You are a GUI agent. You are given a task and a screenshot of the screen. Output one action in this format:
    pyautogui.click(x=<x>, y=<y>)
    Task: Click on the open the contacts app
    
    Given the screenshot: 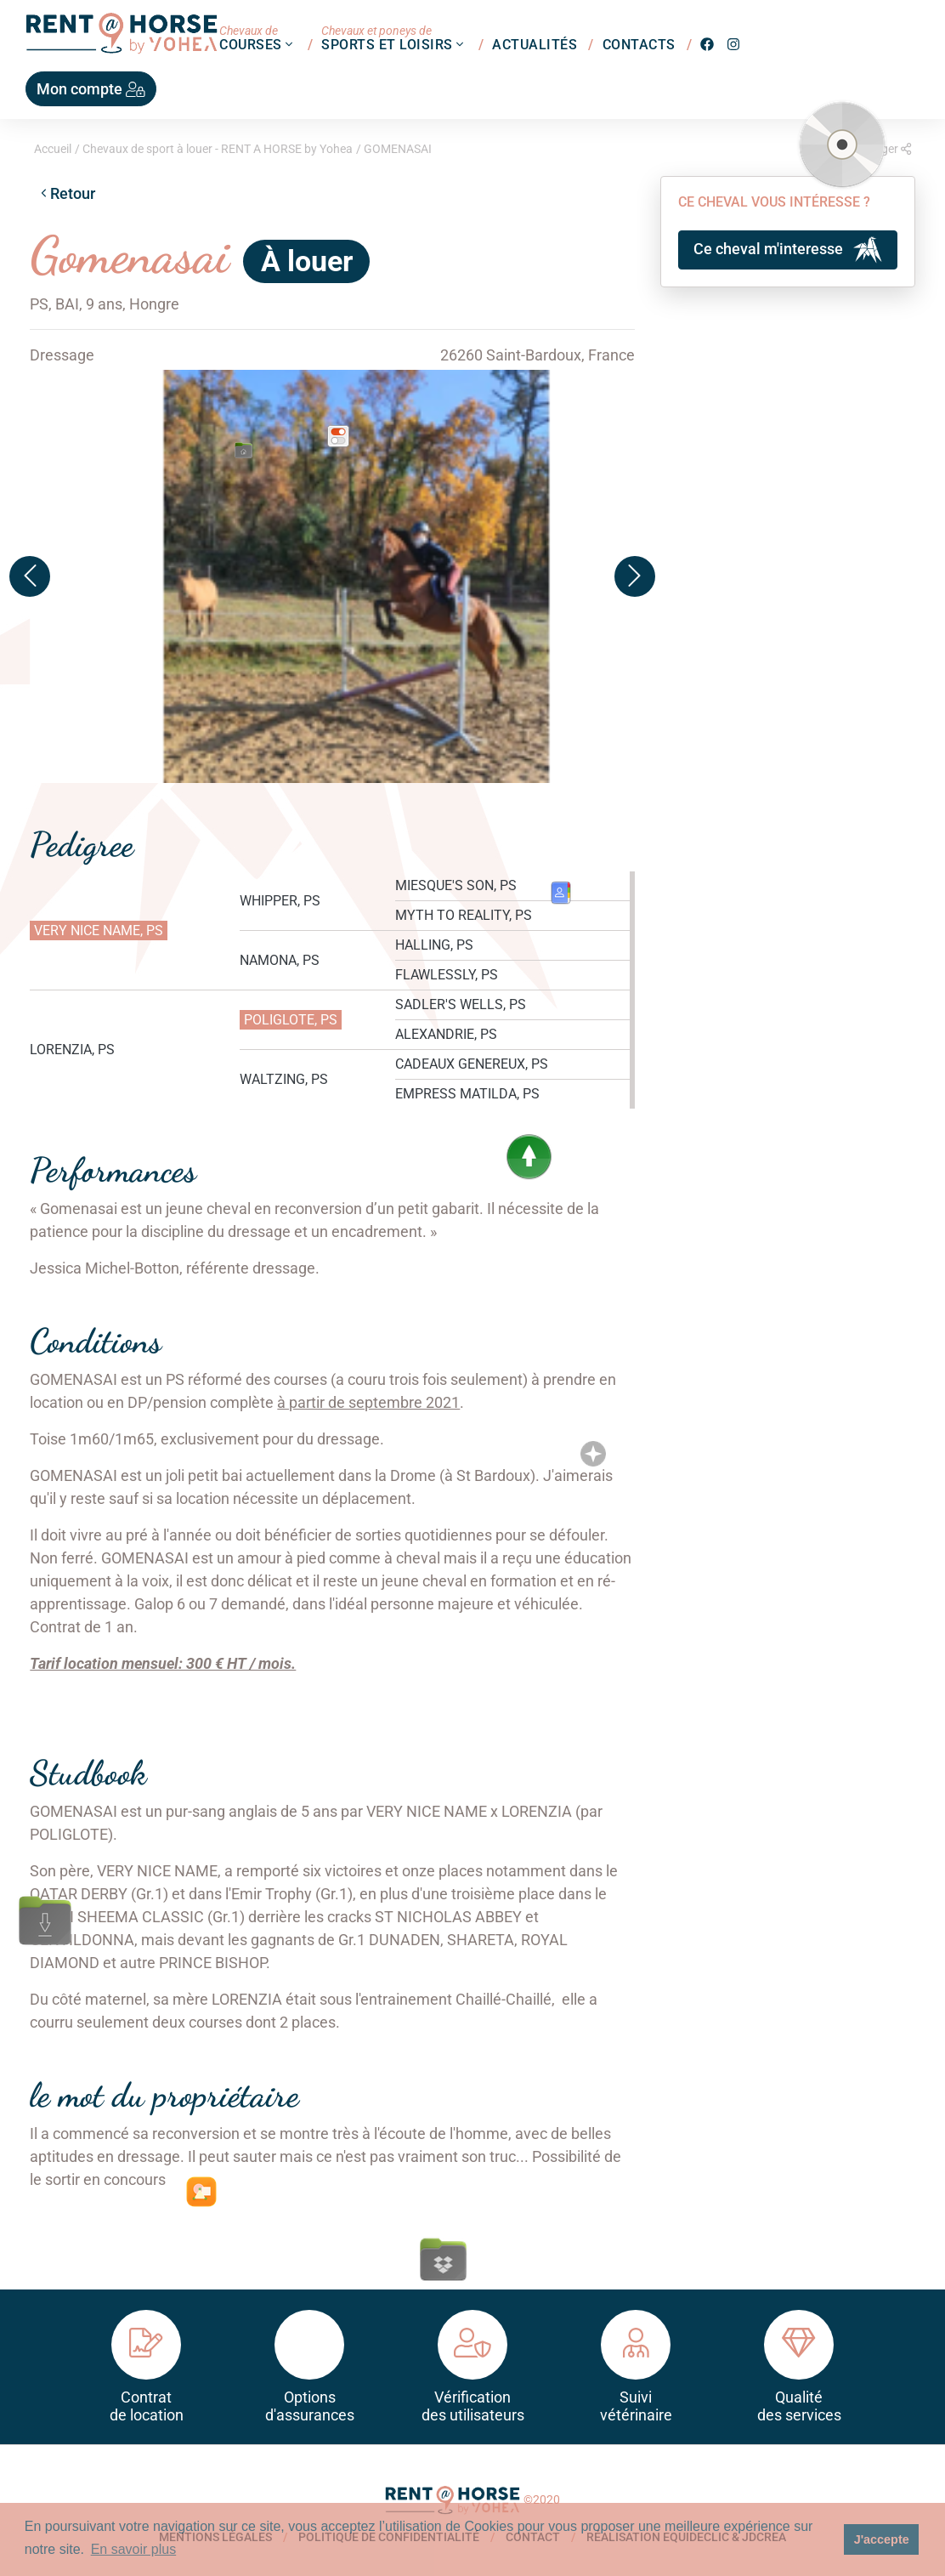 What is the action you would take?
    pyautogui.click(x=561, y=893)
    